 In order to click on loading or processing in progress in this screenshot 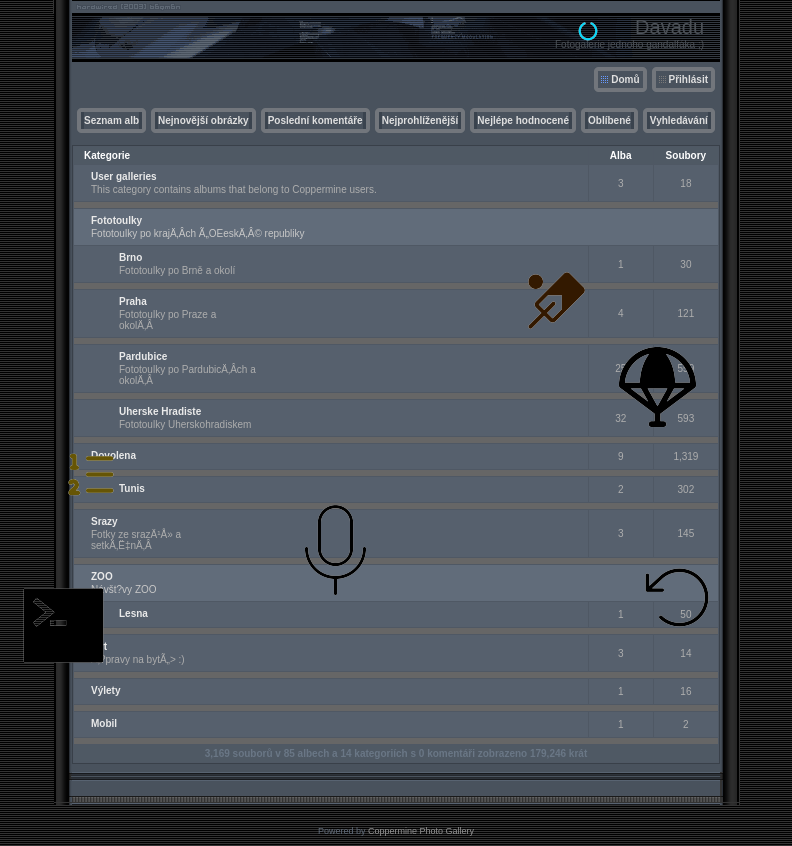, I will do `click(588, 31)`.